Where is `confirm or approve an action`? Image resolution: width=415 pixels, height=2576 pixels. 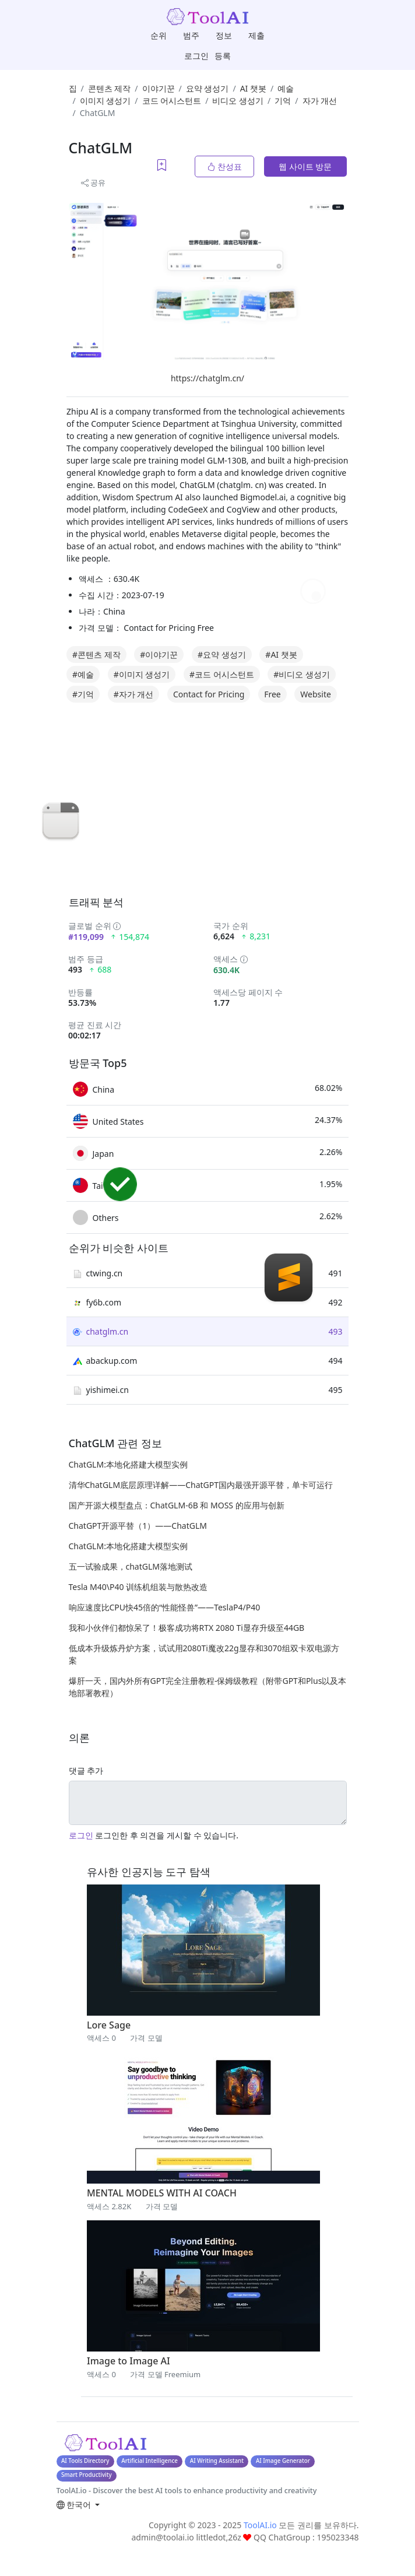 confirm or approve an action is located at coordinates (120, 1184).